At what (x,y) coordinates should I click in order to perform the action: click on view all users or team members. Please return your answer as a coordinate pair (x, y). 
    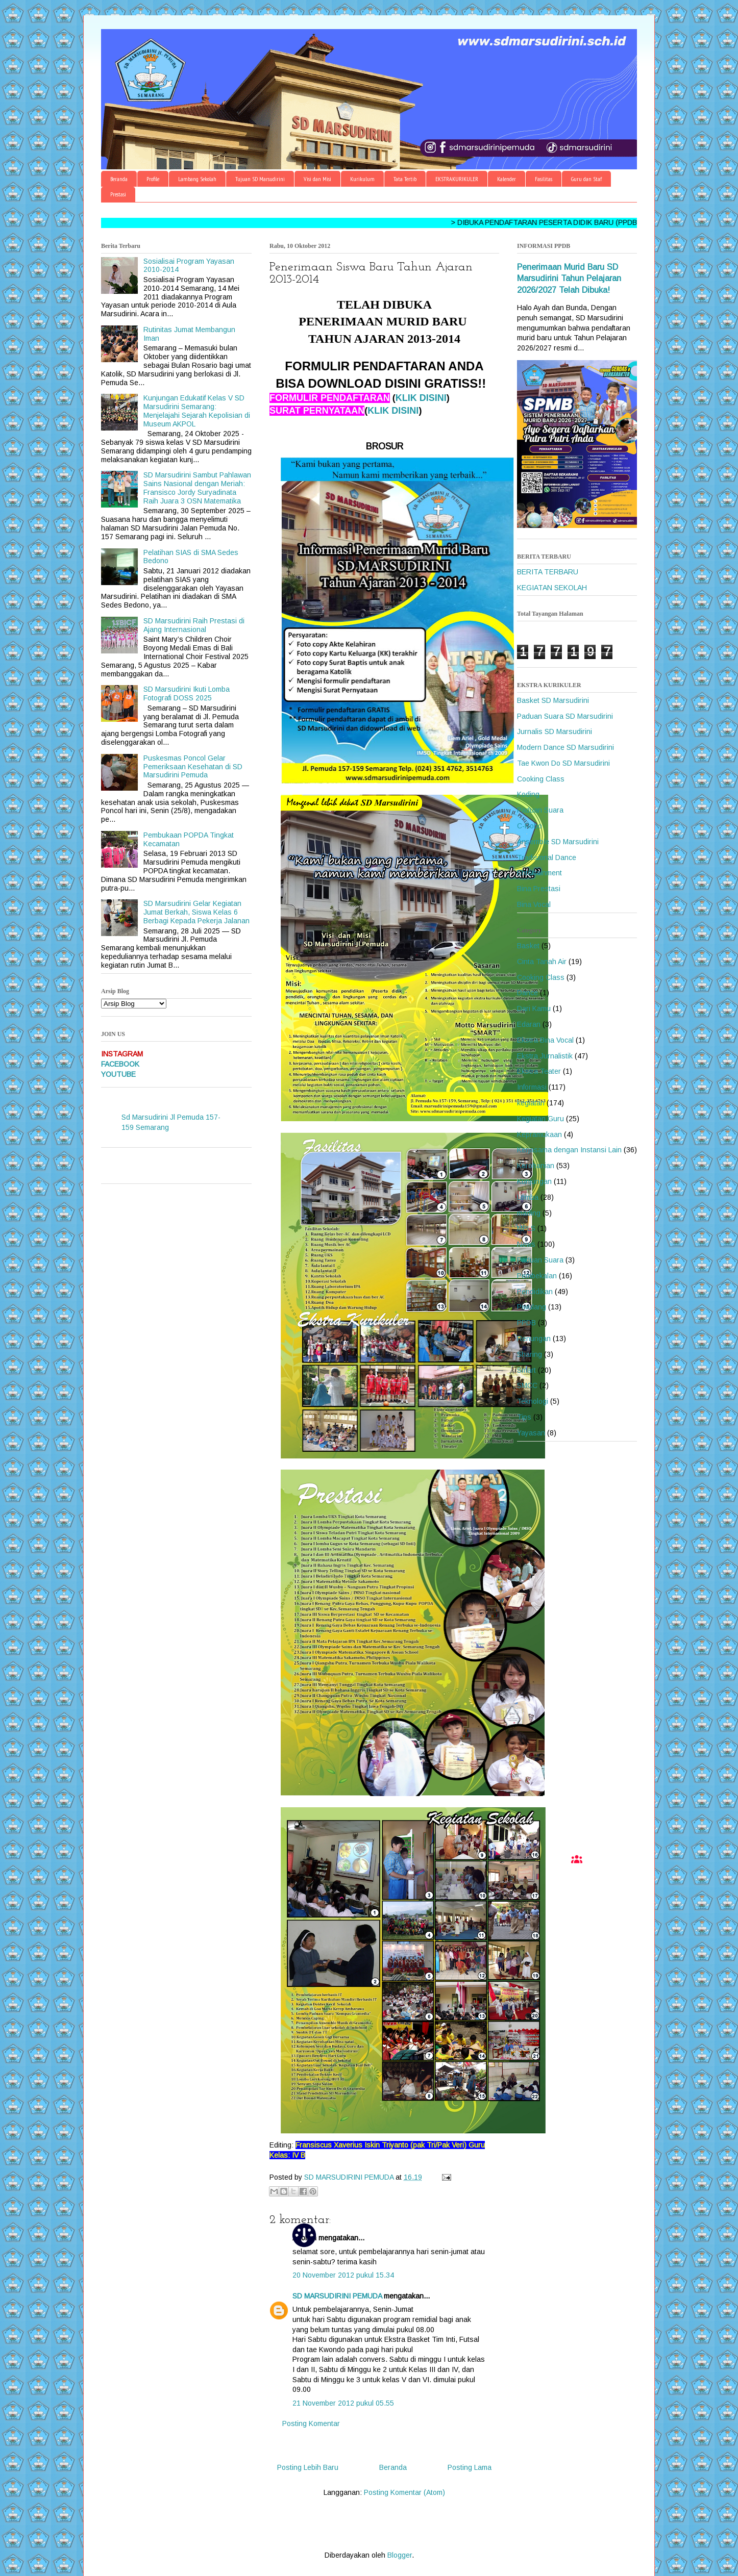
    Looking at the image, I should click on (577, 1859).